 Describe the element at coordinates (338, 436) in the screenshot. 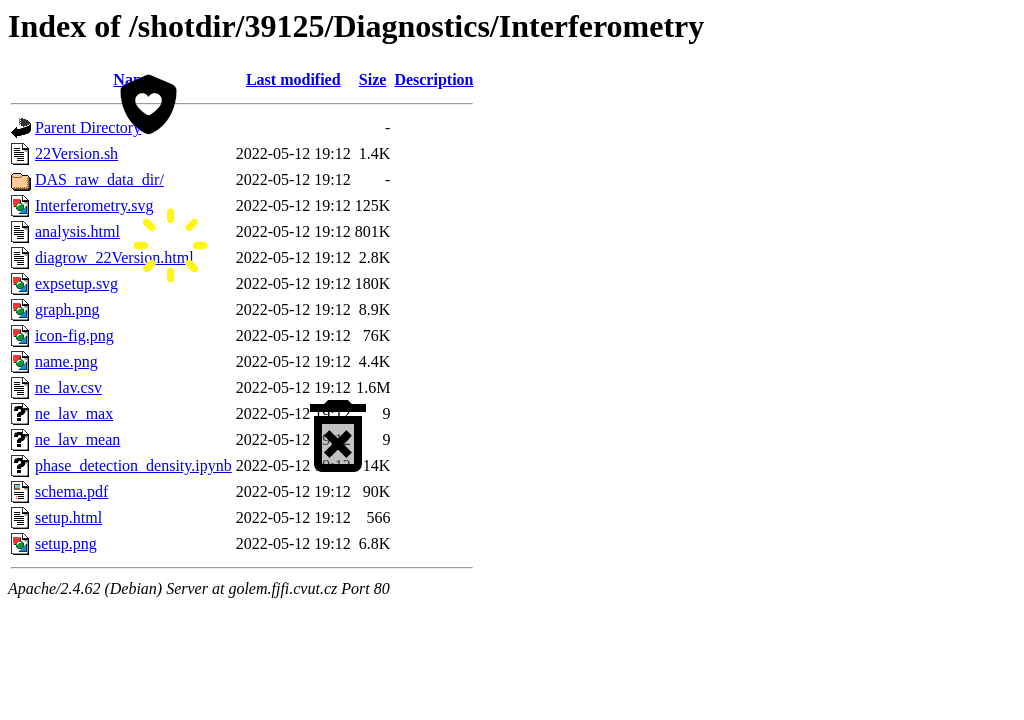

I see `permanently delete an item` at that location.